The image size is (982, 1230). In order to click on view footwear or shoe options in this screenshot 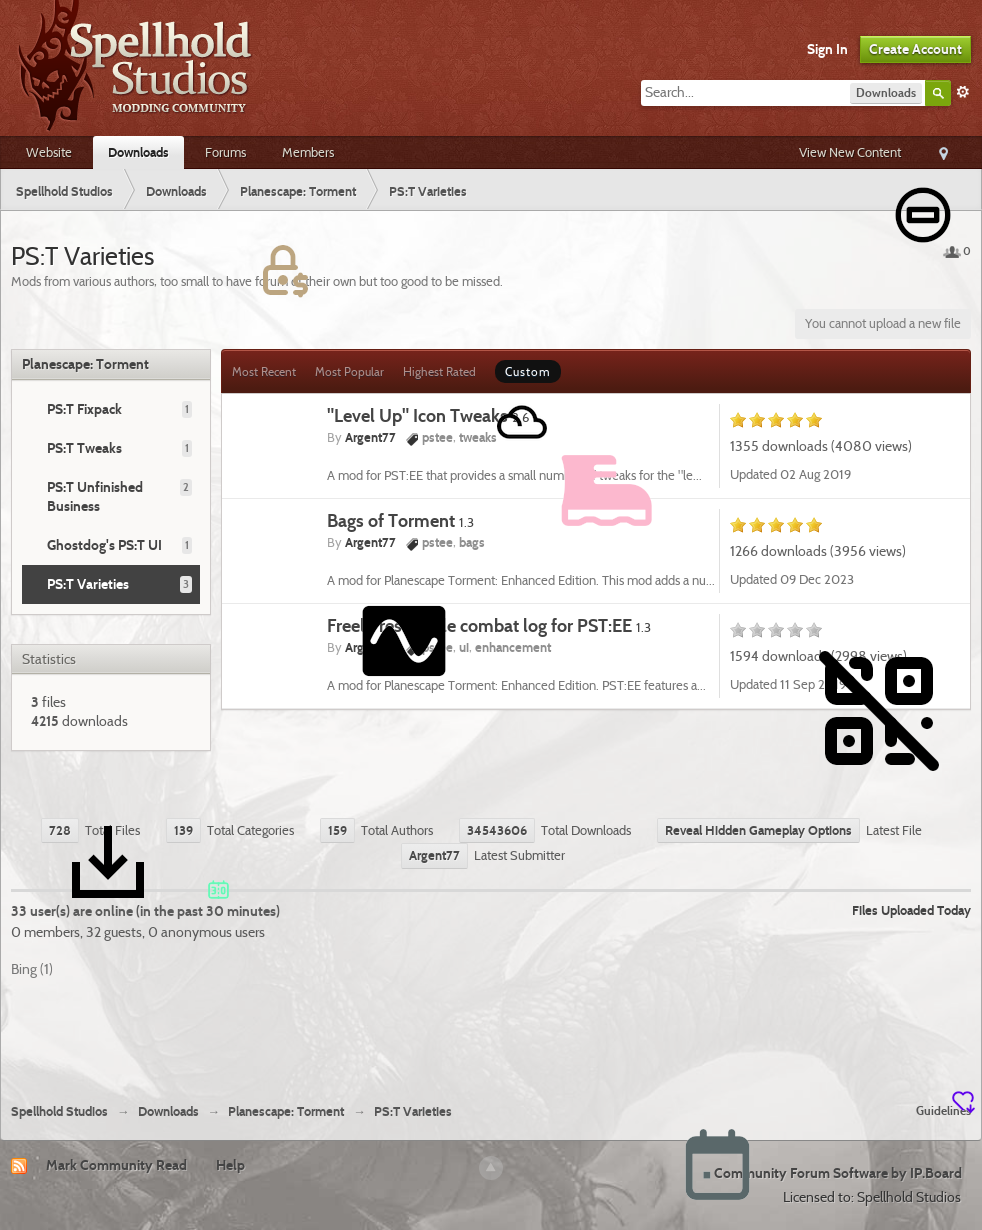, I will do `click(603, 490)`.